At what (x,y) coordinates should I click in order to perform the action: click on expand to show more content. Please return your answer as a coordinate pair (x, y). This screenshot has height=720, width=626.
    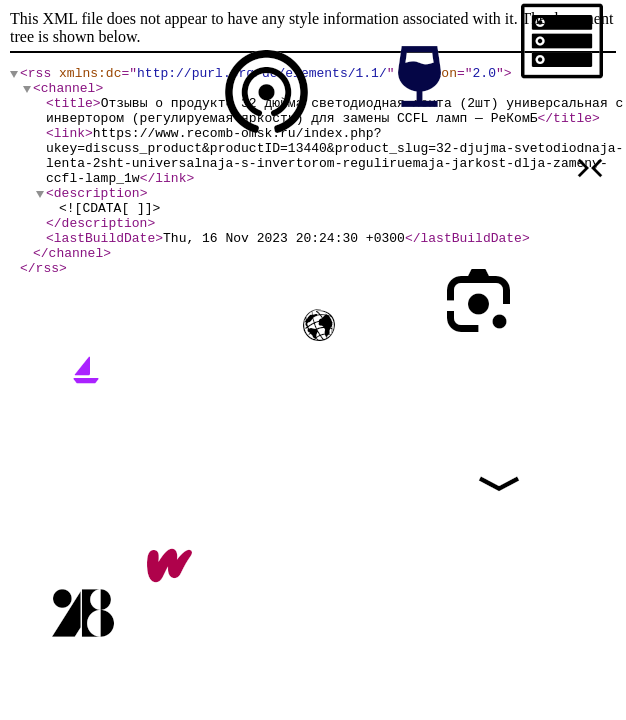
    Looking at the image, I should click on (499, 483).